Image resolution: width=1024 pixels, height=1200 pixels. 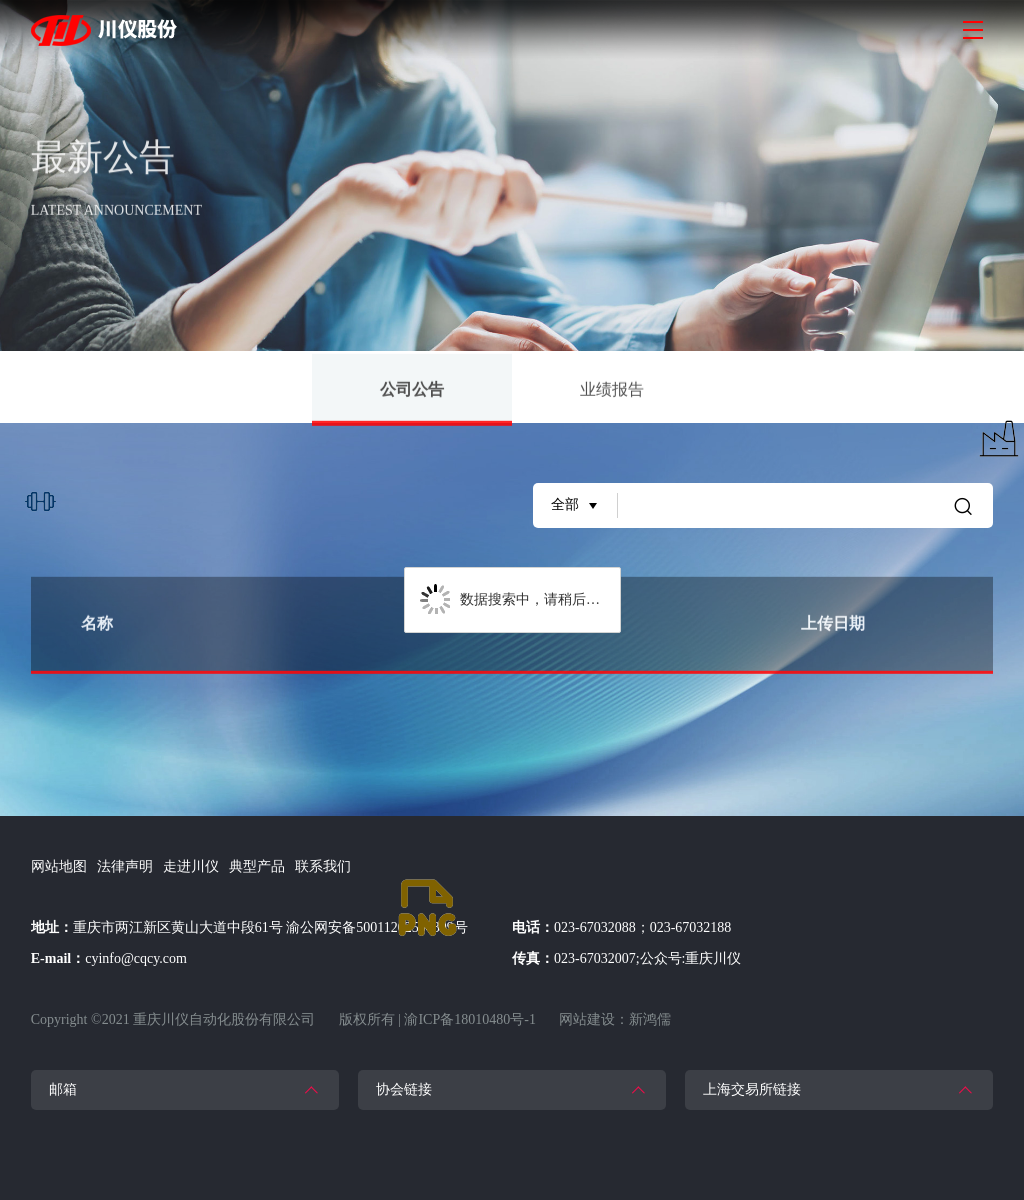 I want to click on access workout or fitness features, so click(x=40, y=501).